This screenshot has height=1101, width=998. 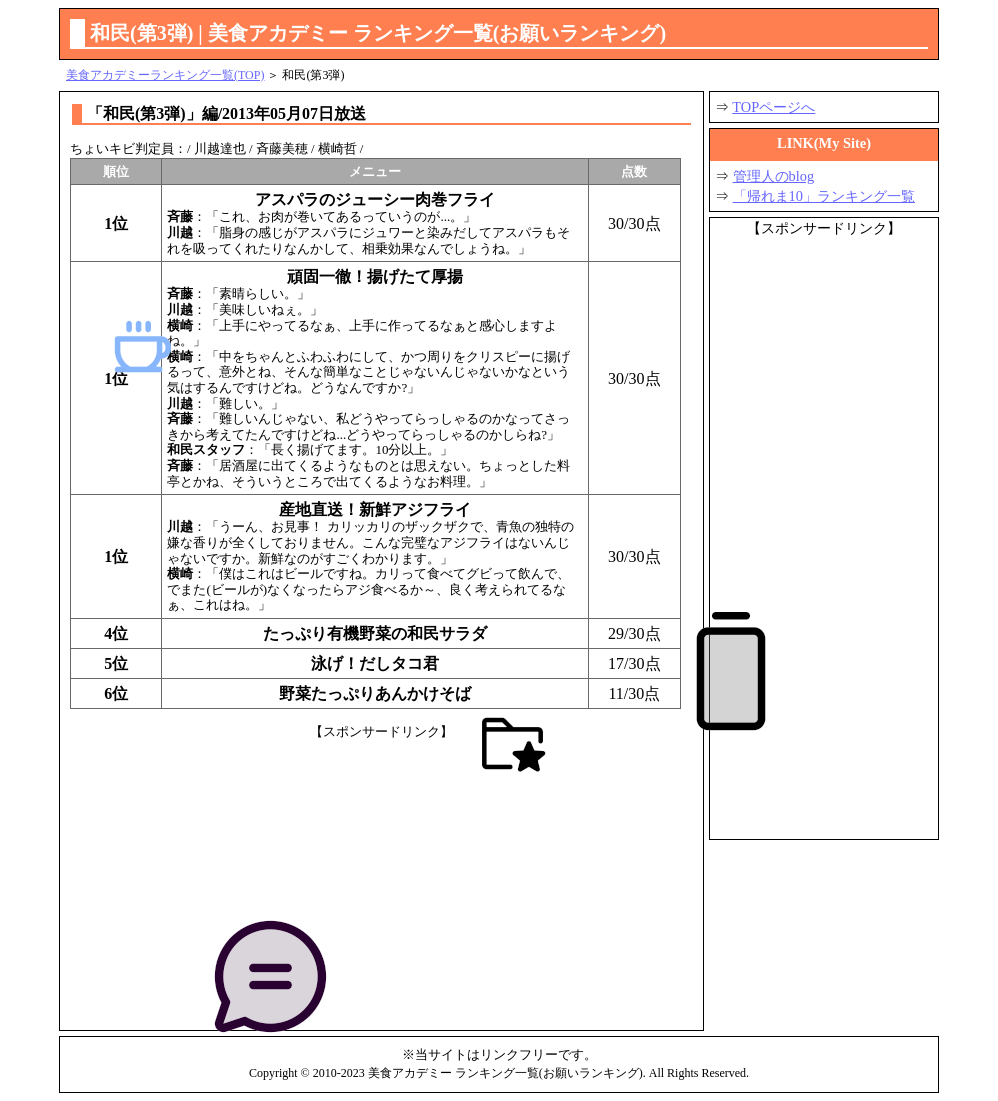 I want to click on open chat or messaging, so click(x=270, y=976).